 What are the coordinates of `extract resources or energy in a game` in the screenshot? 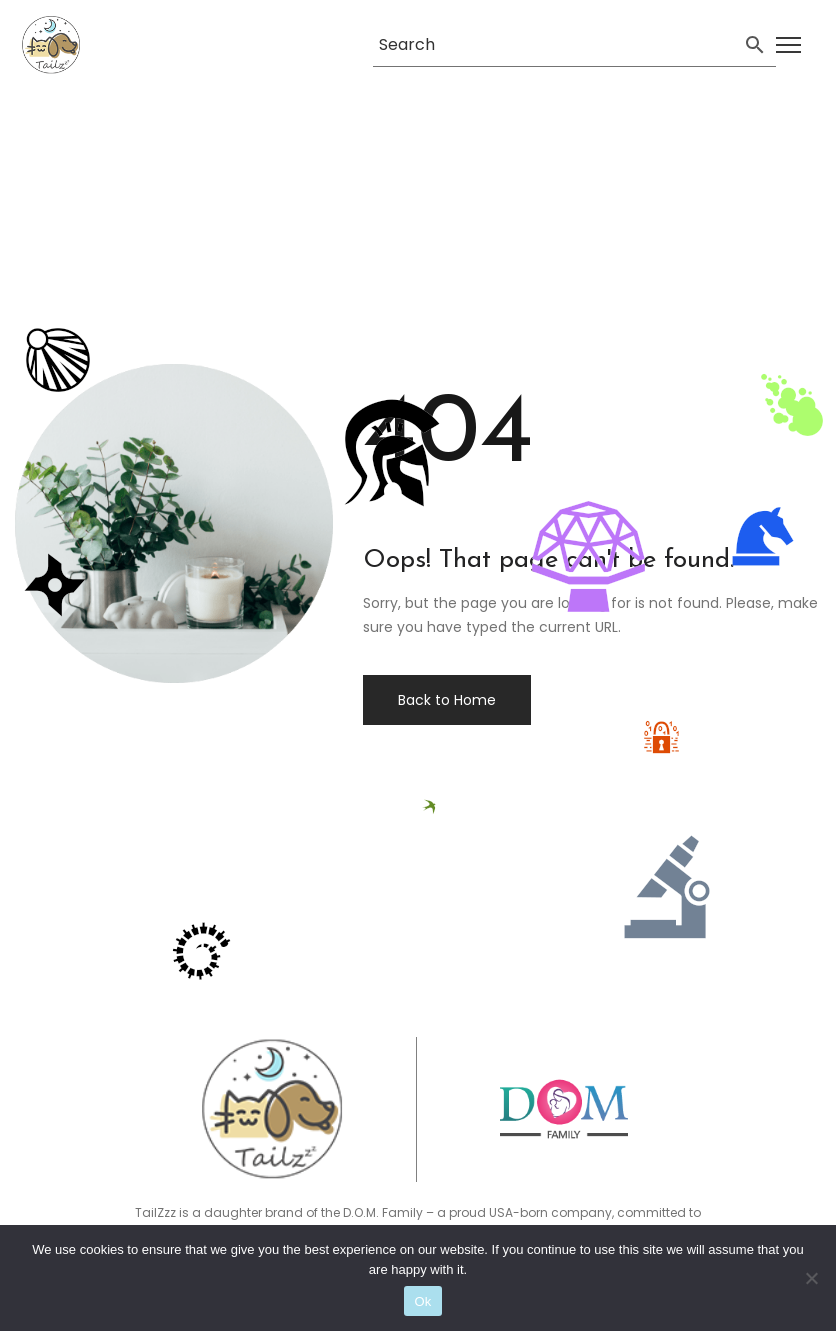 It's located at (58, 360).